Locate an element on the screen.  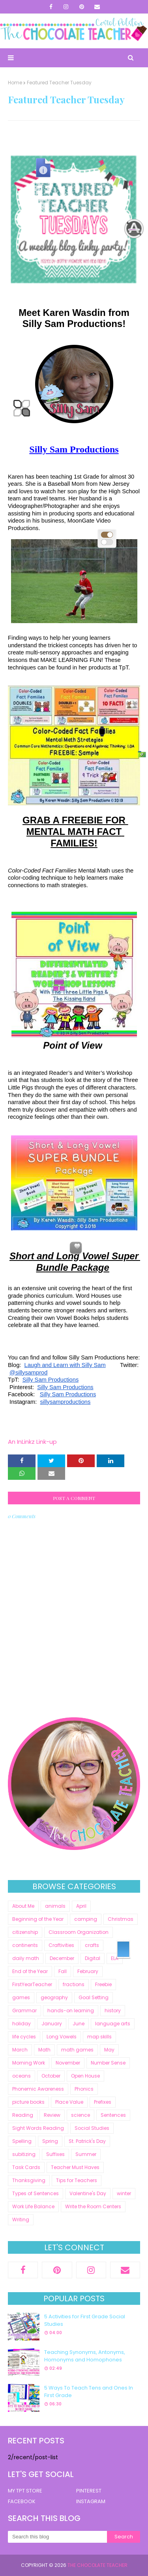
open the Health app is located at coordinates (76, 1248).